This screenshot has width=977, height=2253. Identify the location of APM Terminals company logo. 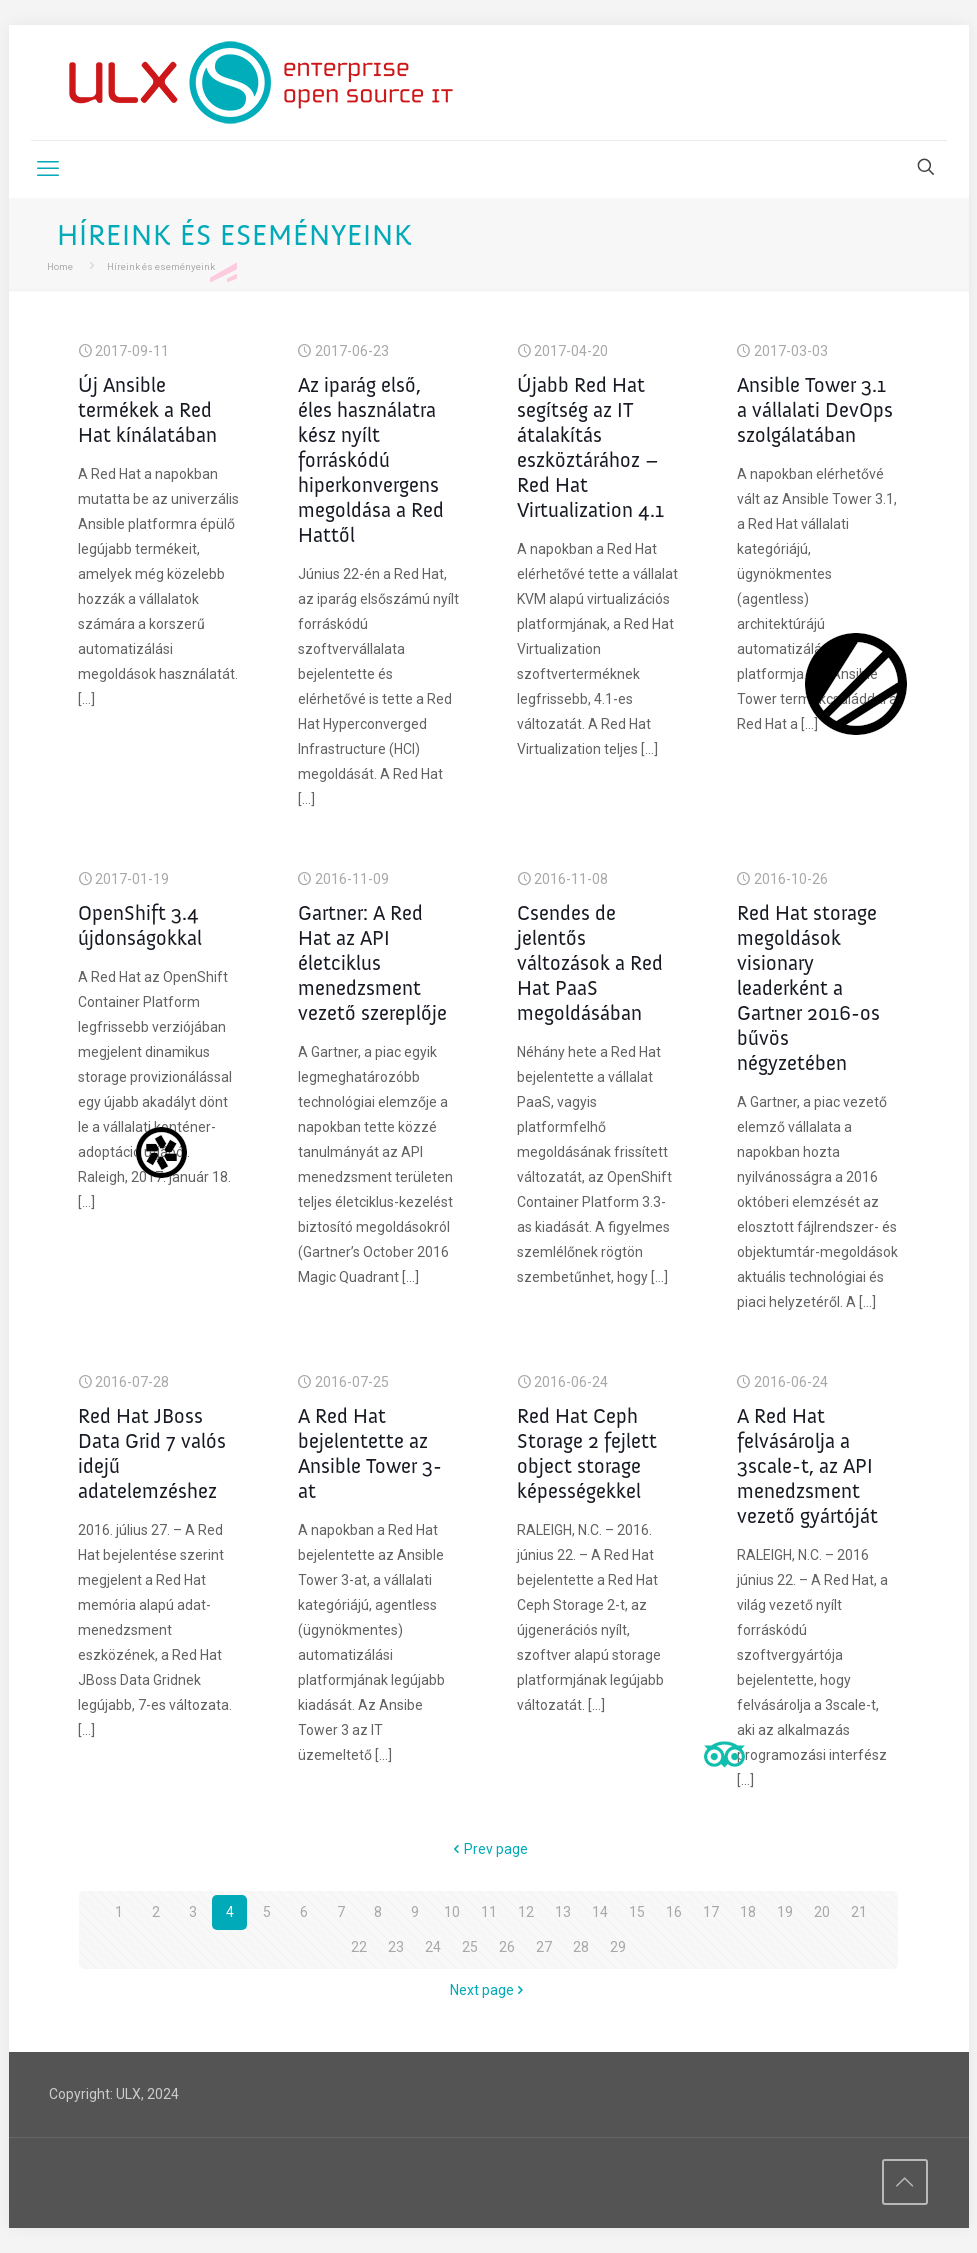
(223, 272).